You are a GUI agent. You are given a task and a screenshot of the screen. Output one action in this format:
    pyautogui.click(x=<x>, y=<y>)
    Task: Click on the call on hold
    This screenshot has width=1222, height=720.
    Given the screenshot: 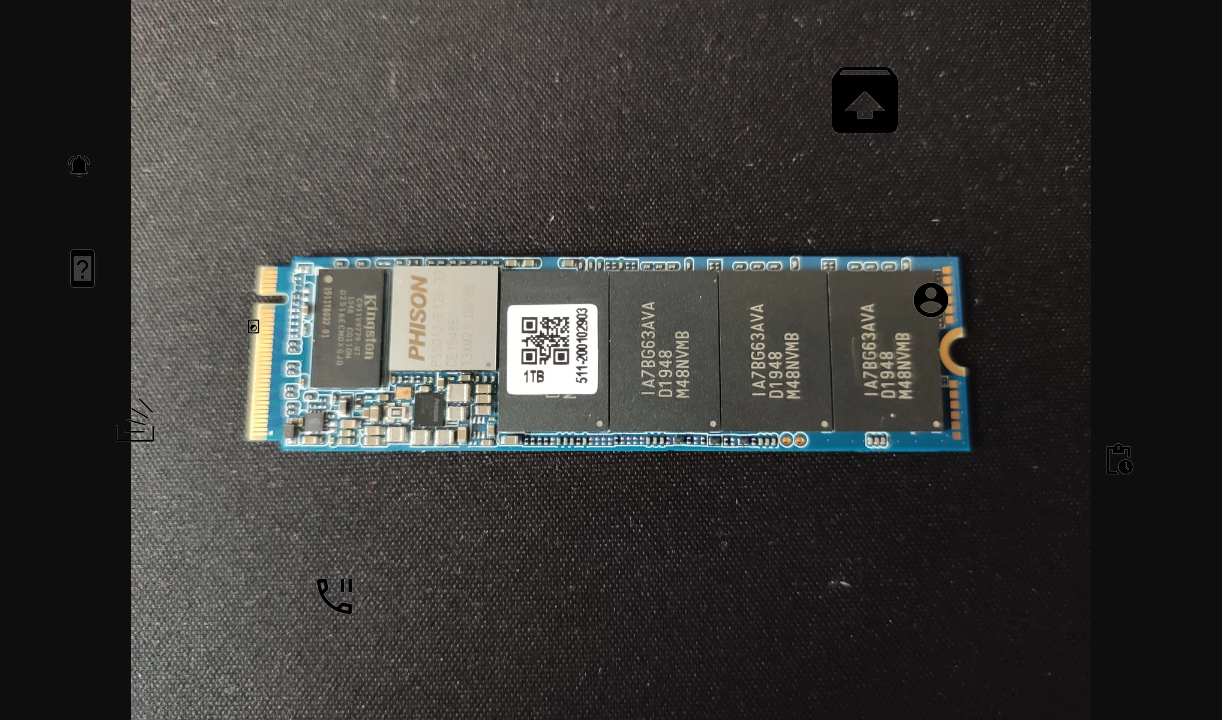 What is the action you would take?
    pyautogui.click(x=334, y=596)
    